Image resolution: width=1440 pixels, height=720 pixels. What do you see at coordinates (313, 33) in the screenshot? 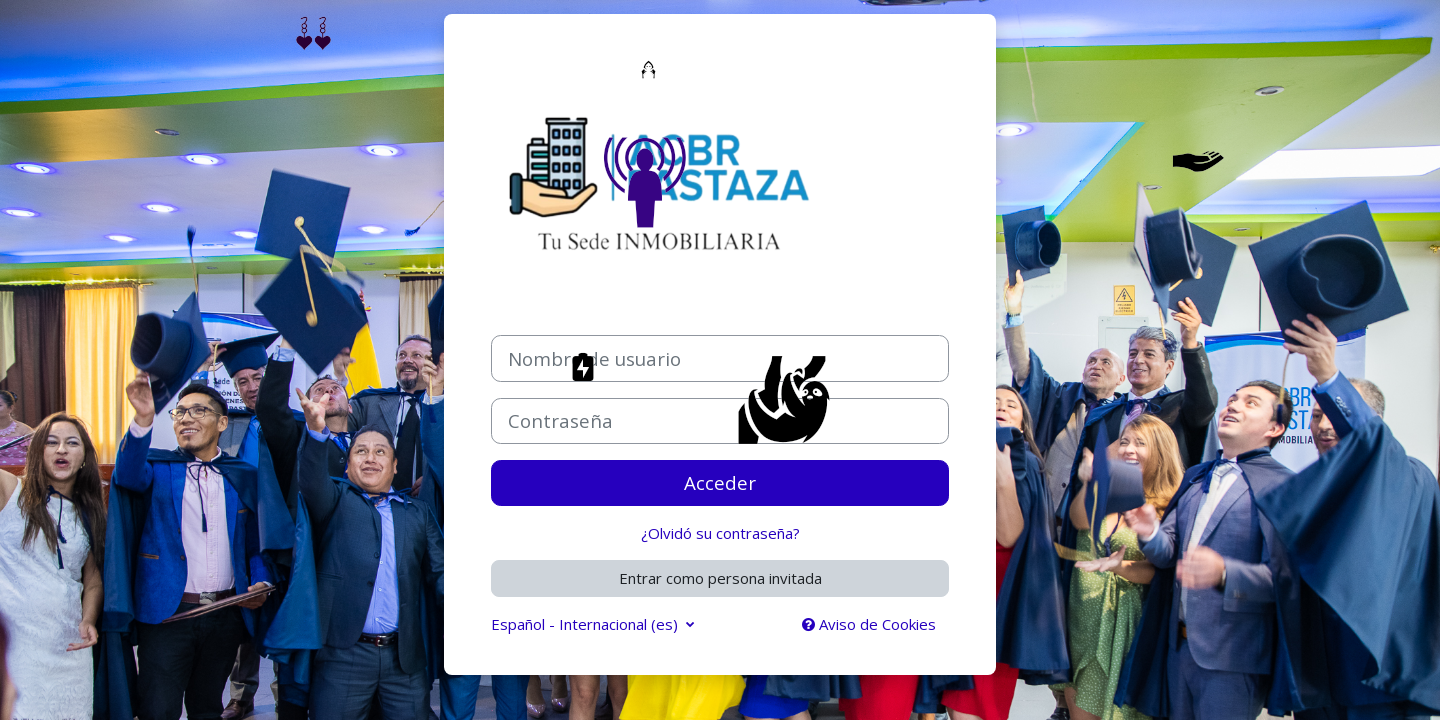
I see `browse heart-shaped earrings in jewelry collection` at bounding box center [313, 33].